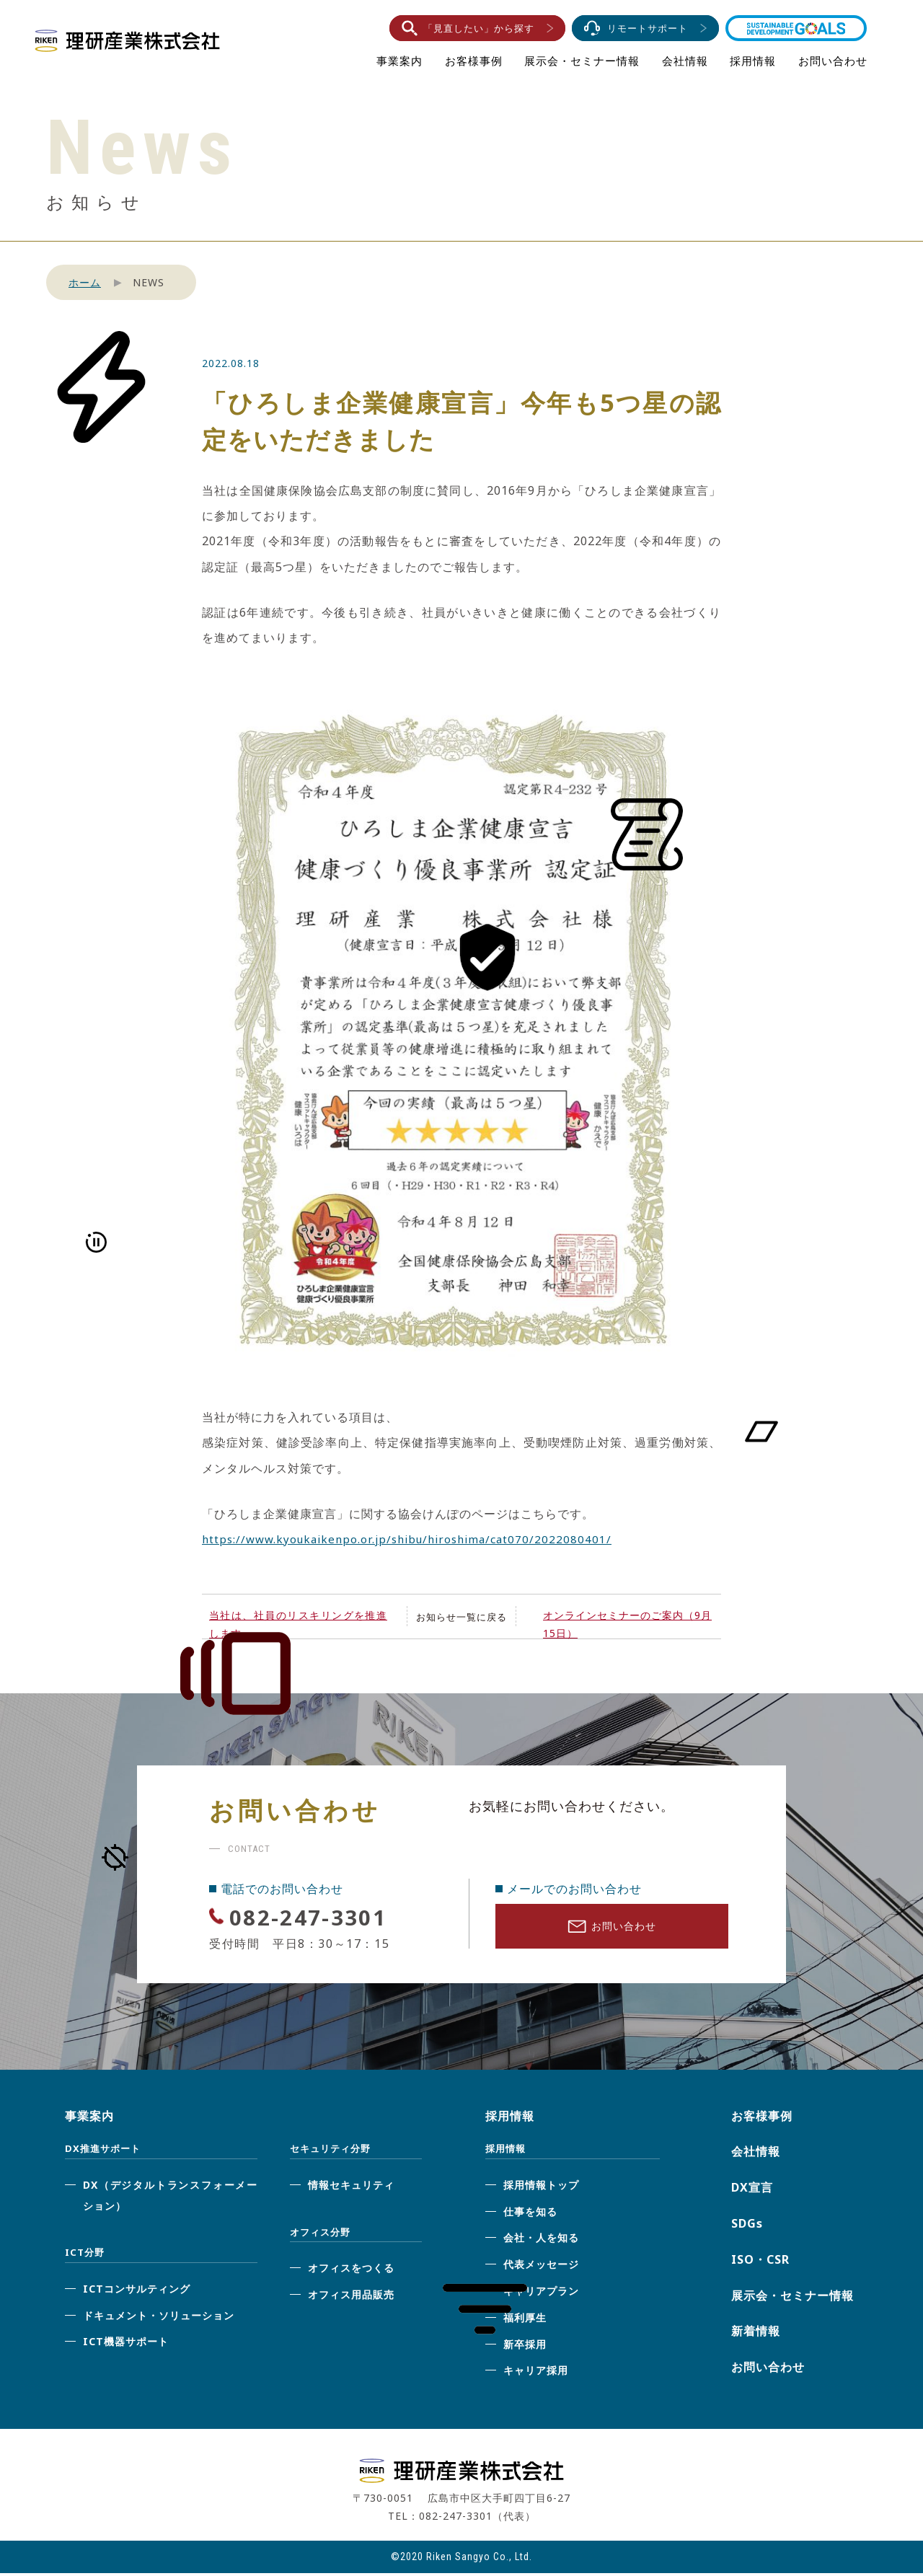 The height and width of the screenshot is (2576, 923). Describe the element at coordinates (487, 957) in the screenshot. I see `indicates a verified or trusted user account` at that location.